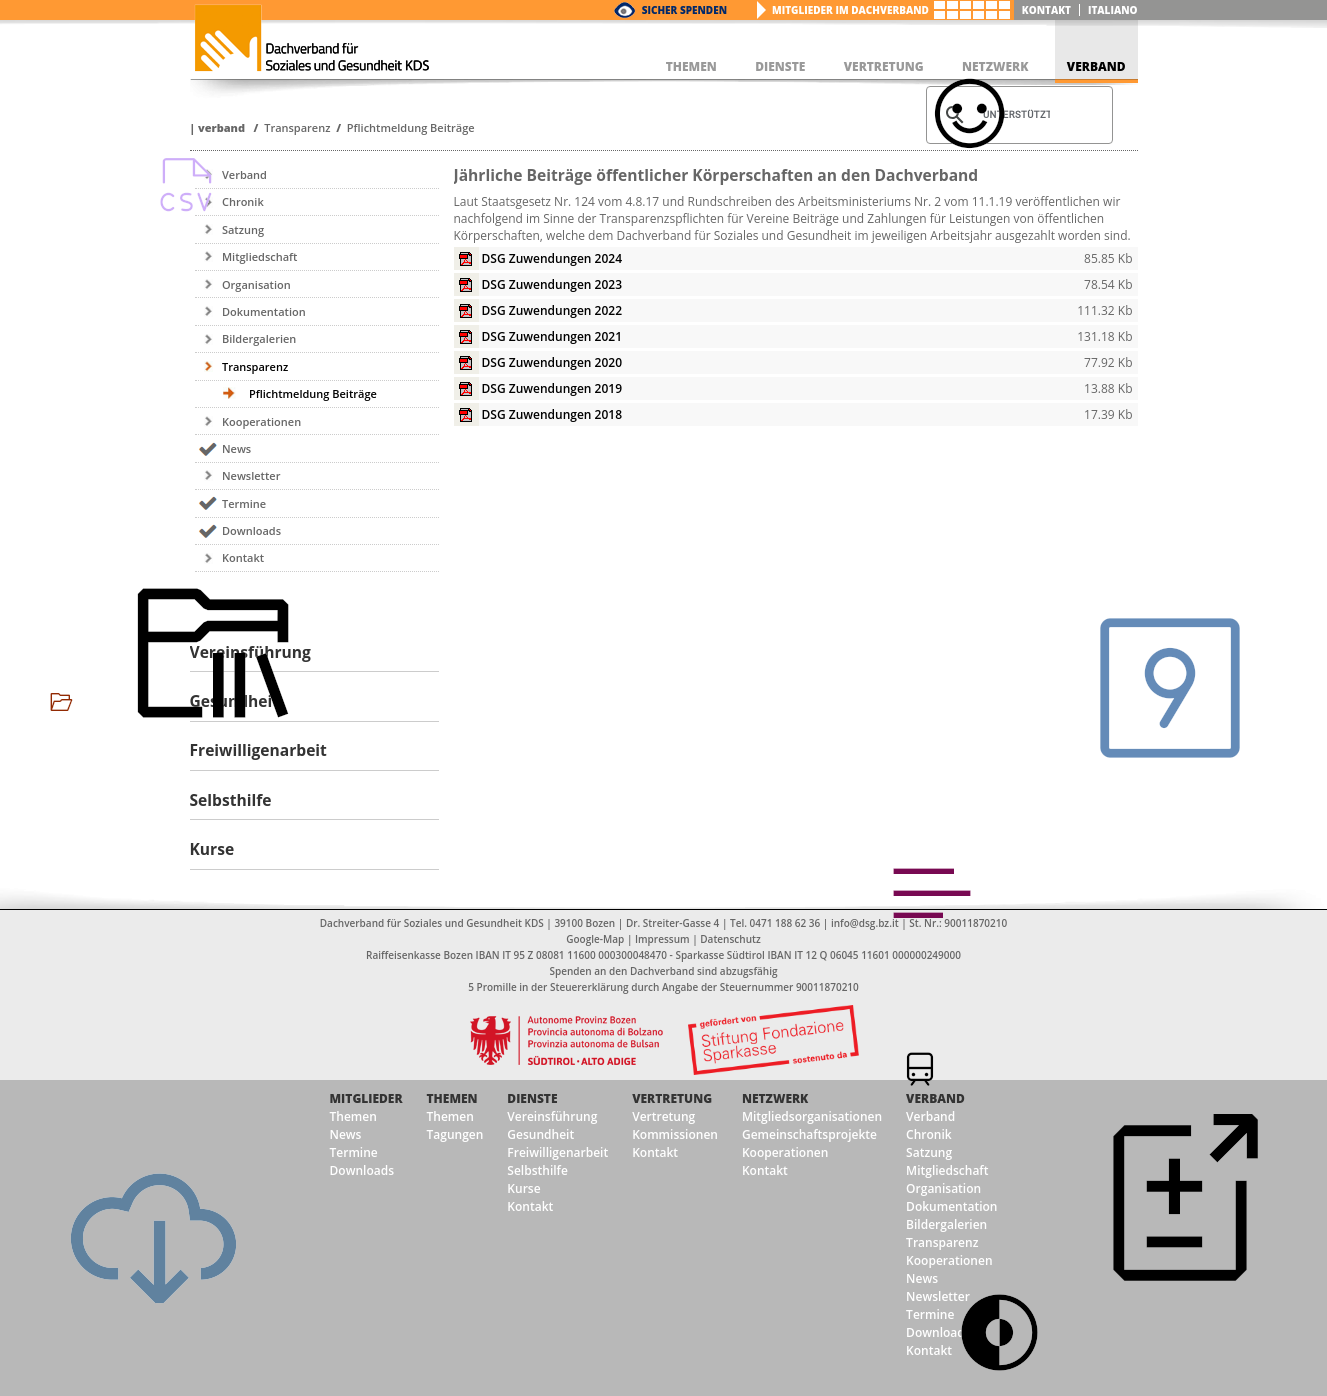 This screenshot has width=1327, height=1396. I want to click on open the library folder, so click(213, 653).